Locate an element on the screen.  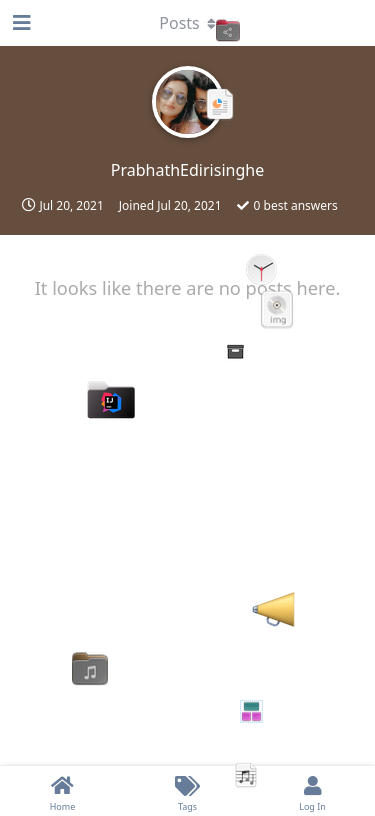
access time and date administration settings is located at coordinates (261, 269).